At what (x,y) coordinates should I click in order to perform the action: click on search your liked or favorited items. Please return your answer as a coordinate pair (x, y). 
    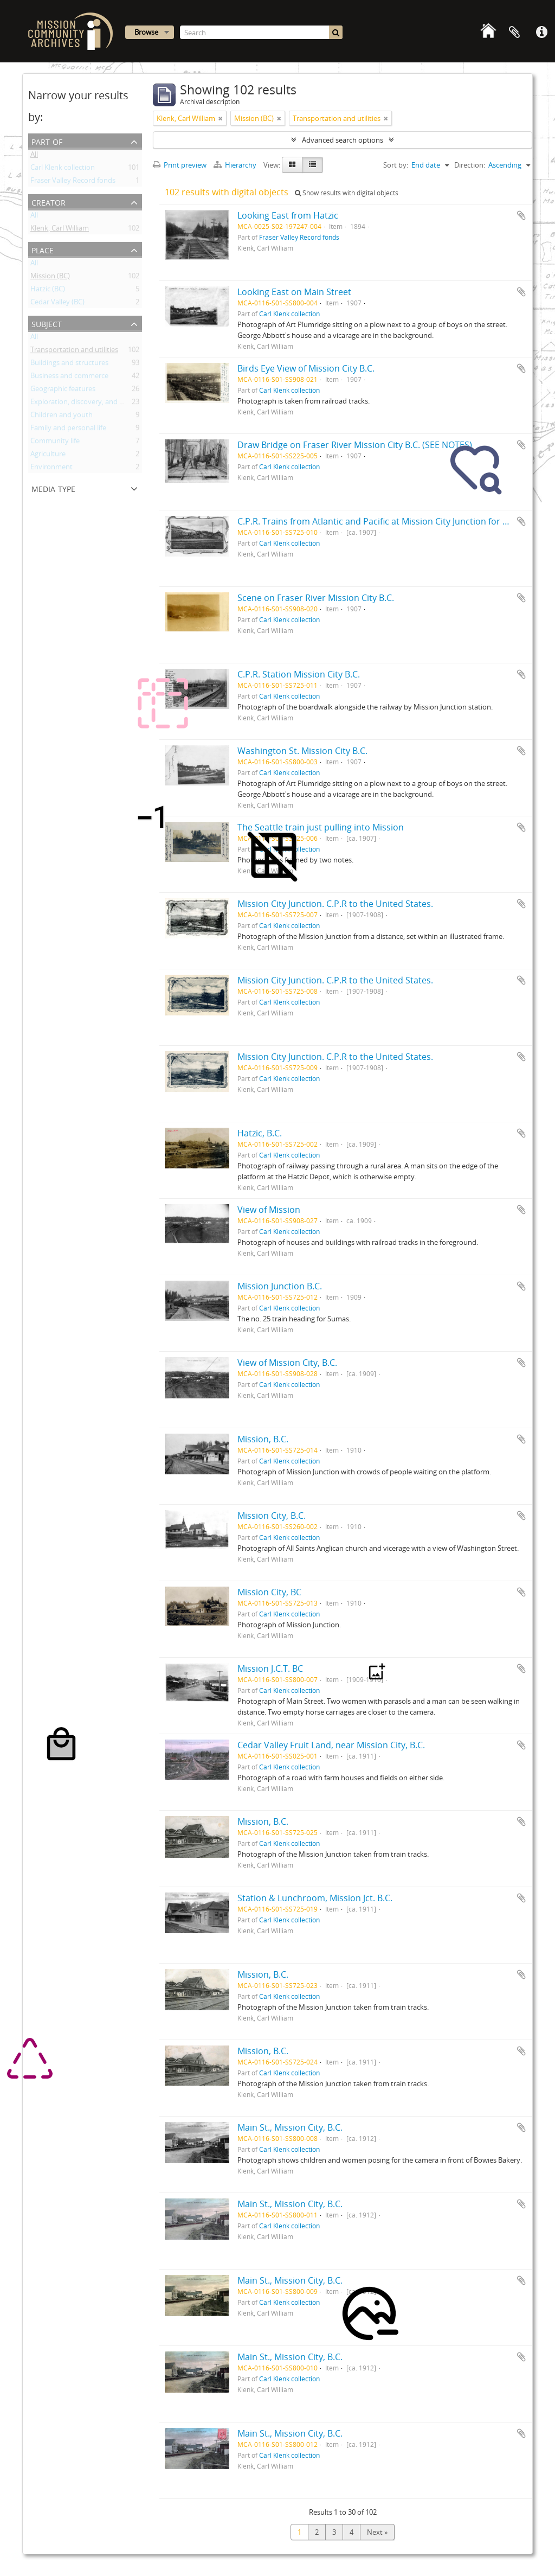
    Looking at the image, I should click on (475, 468).